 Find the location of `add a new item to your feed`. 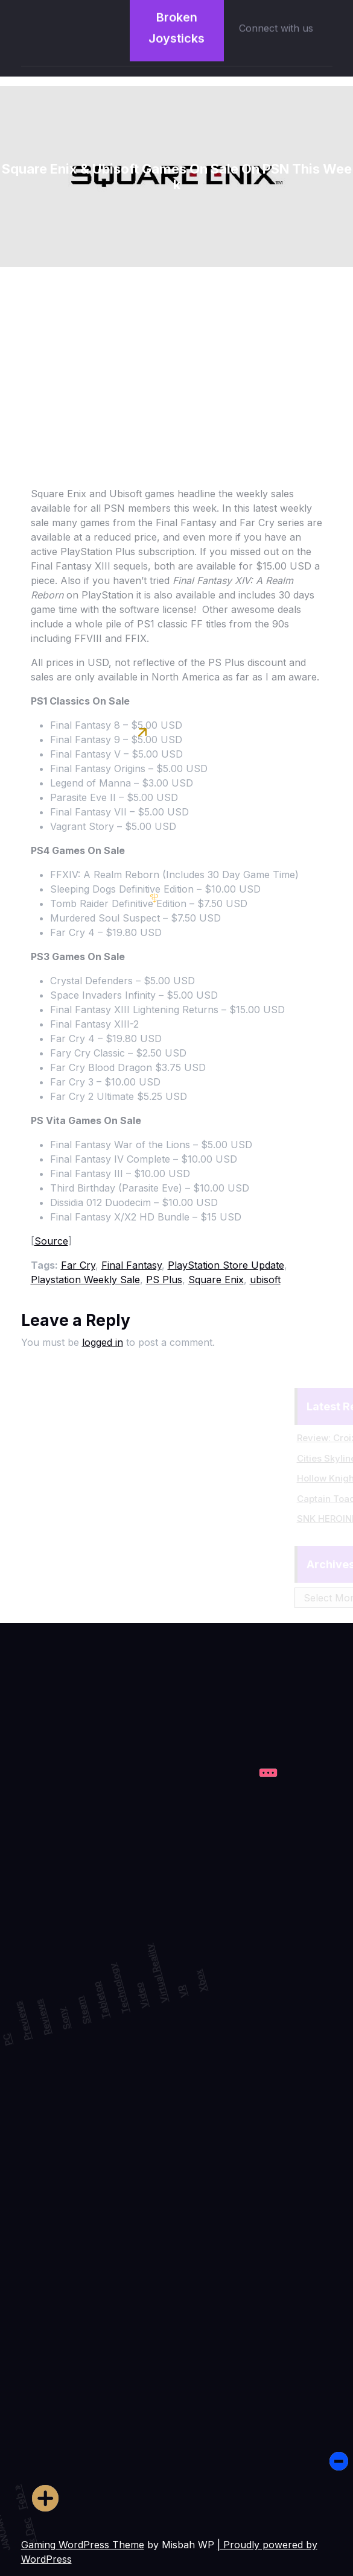

add a new item to your feed is located at coordinates (45, 2498).